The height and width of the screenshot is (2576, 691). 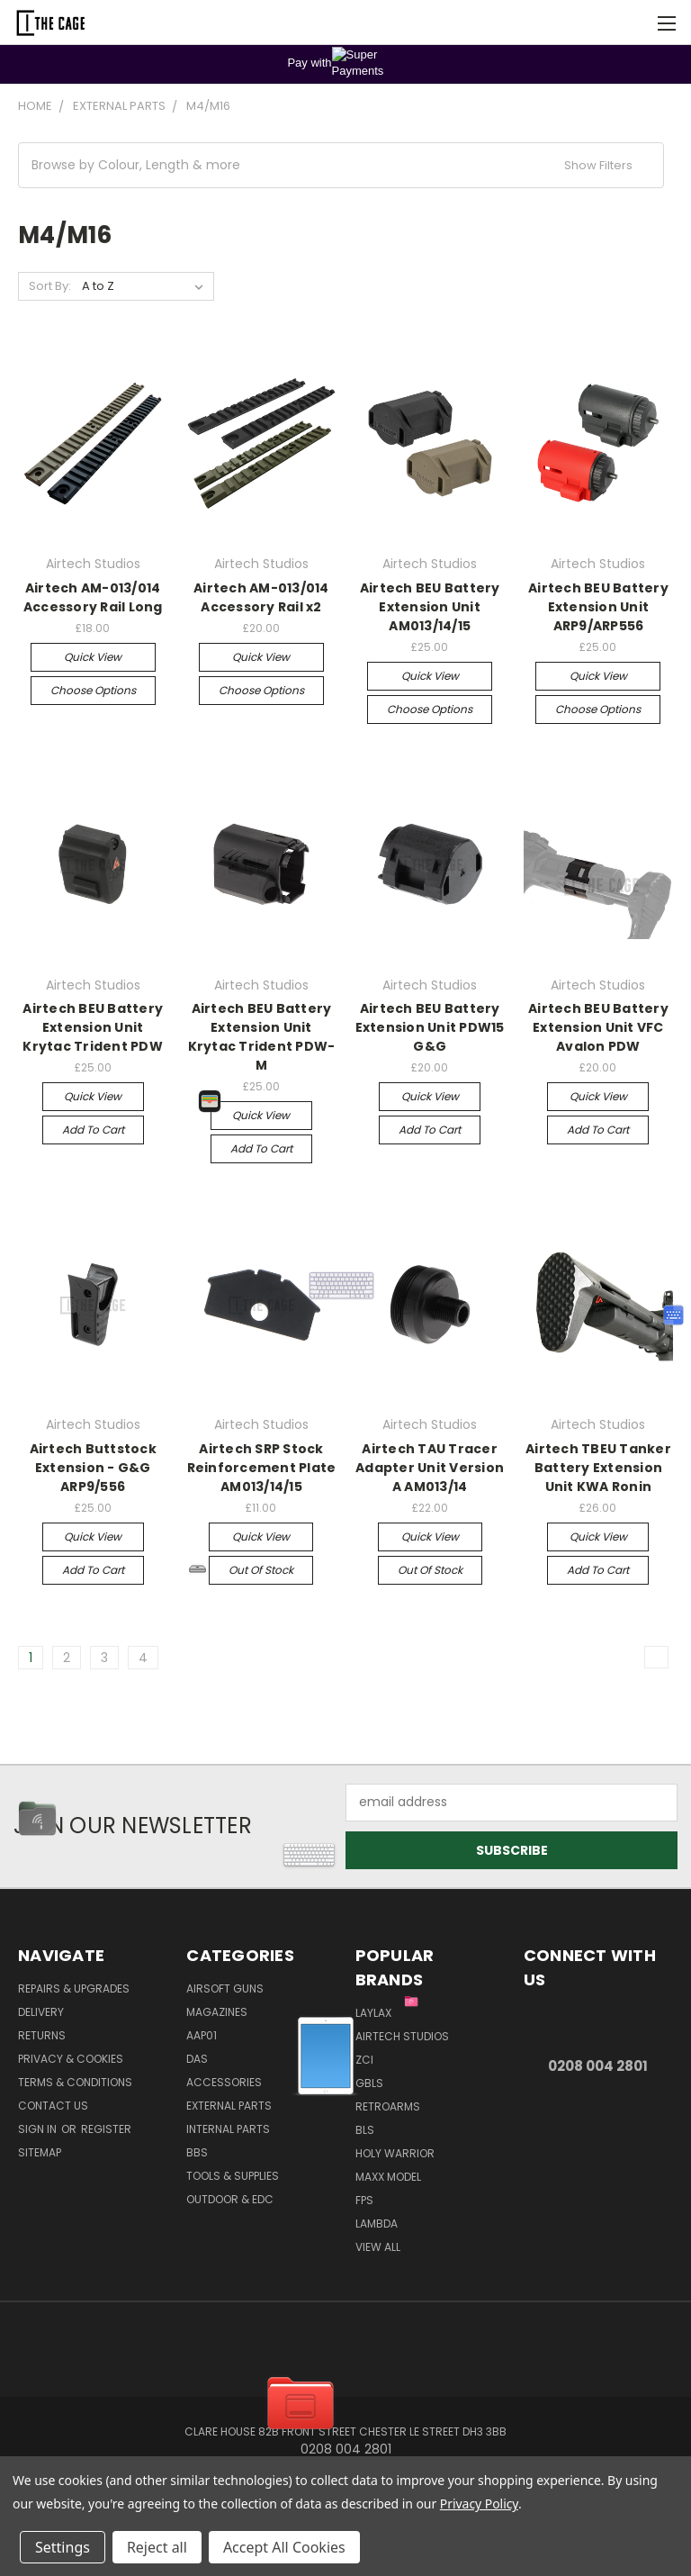 What do you see at coordinates (197, 1568) in the screenshot?
I see `mac mini device in finder sidebar` at bounding box center [197, 1568].